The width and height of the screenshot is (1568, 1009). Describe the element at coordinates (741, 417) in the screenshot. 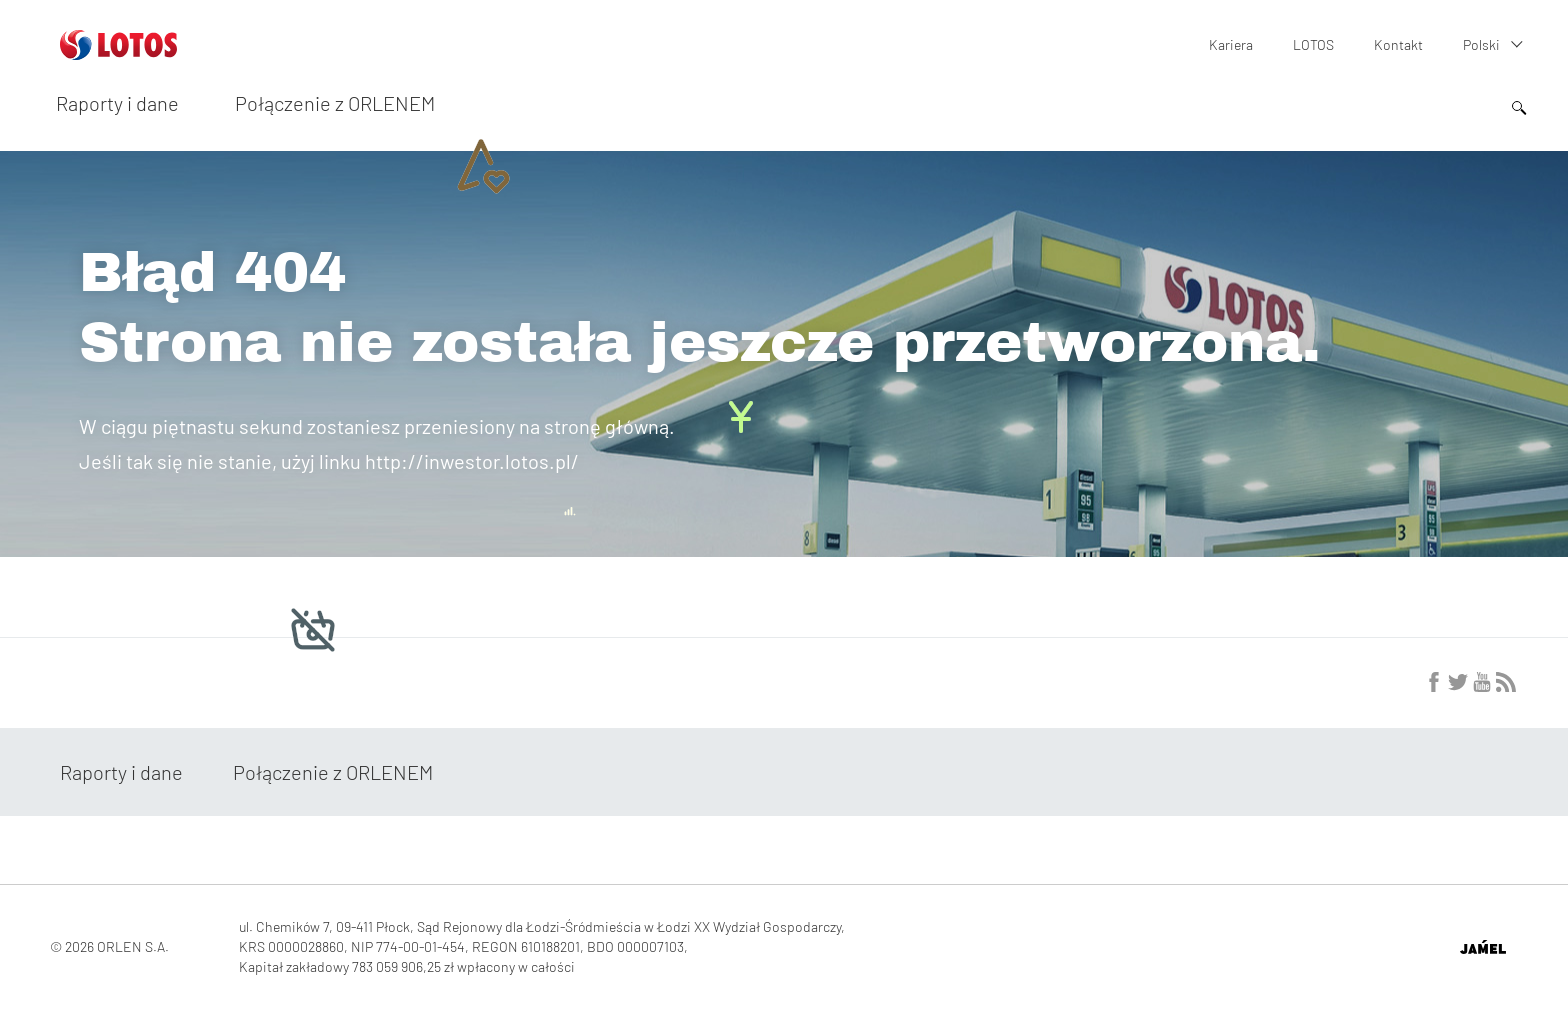

I see `indicates chinese yuan currency` at that location.